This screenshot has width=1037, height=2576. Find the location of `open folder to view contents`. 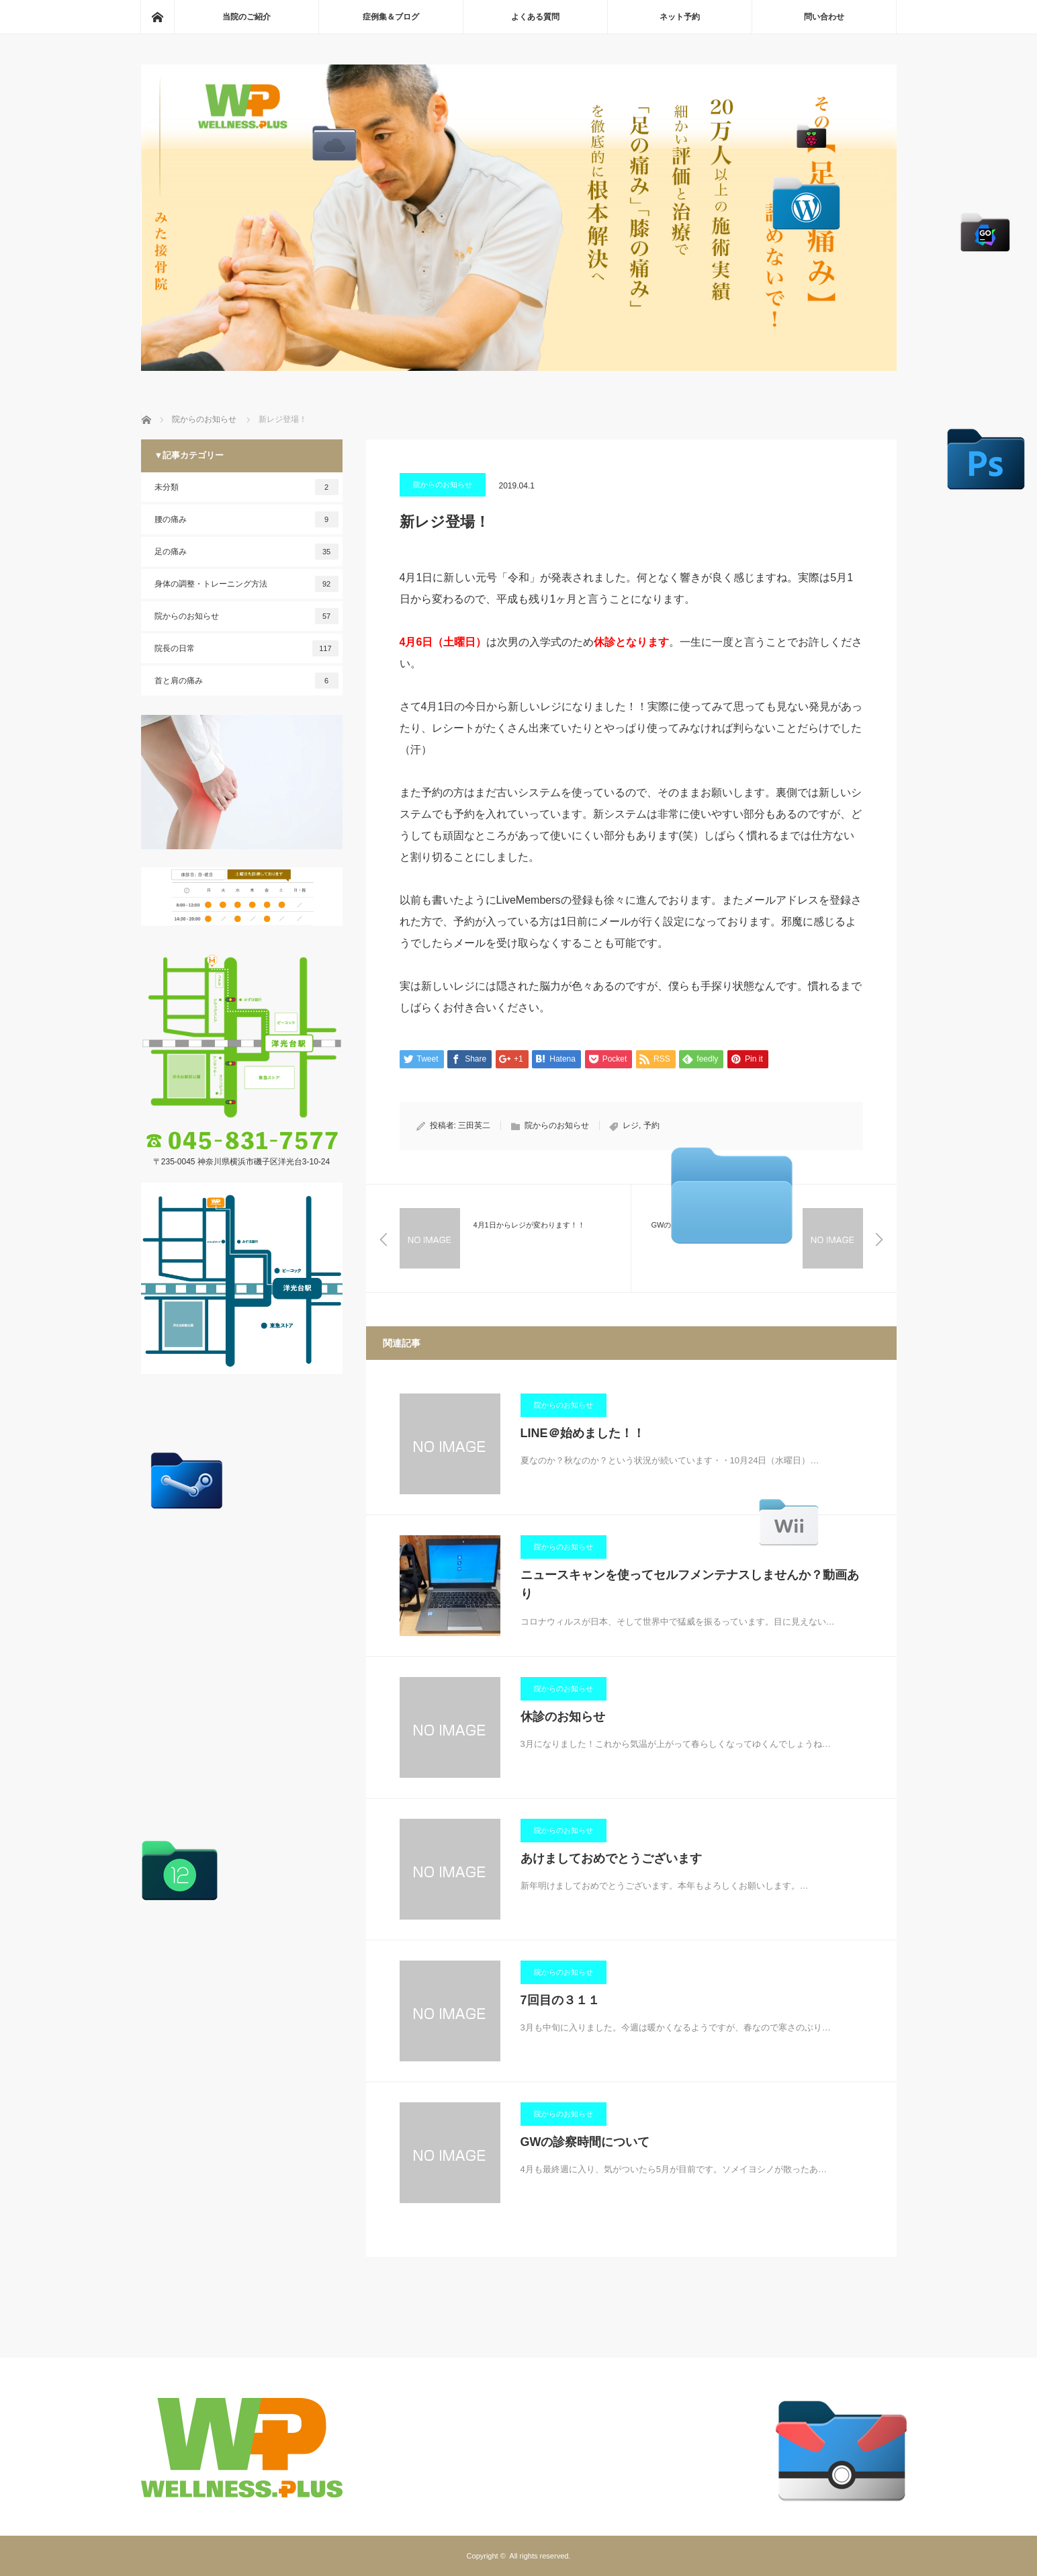

open folder to view contents is located at coordinates (731, 1195).